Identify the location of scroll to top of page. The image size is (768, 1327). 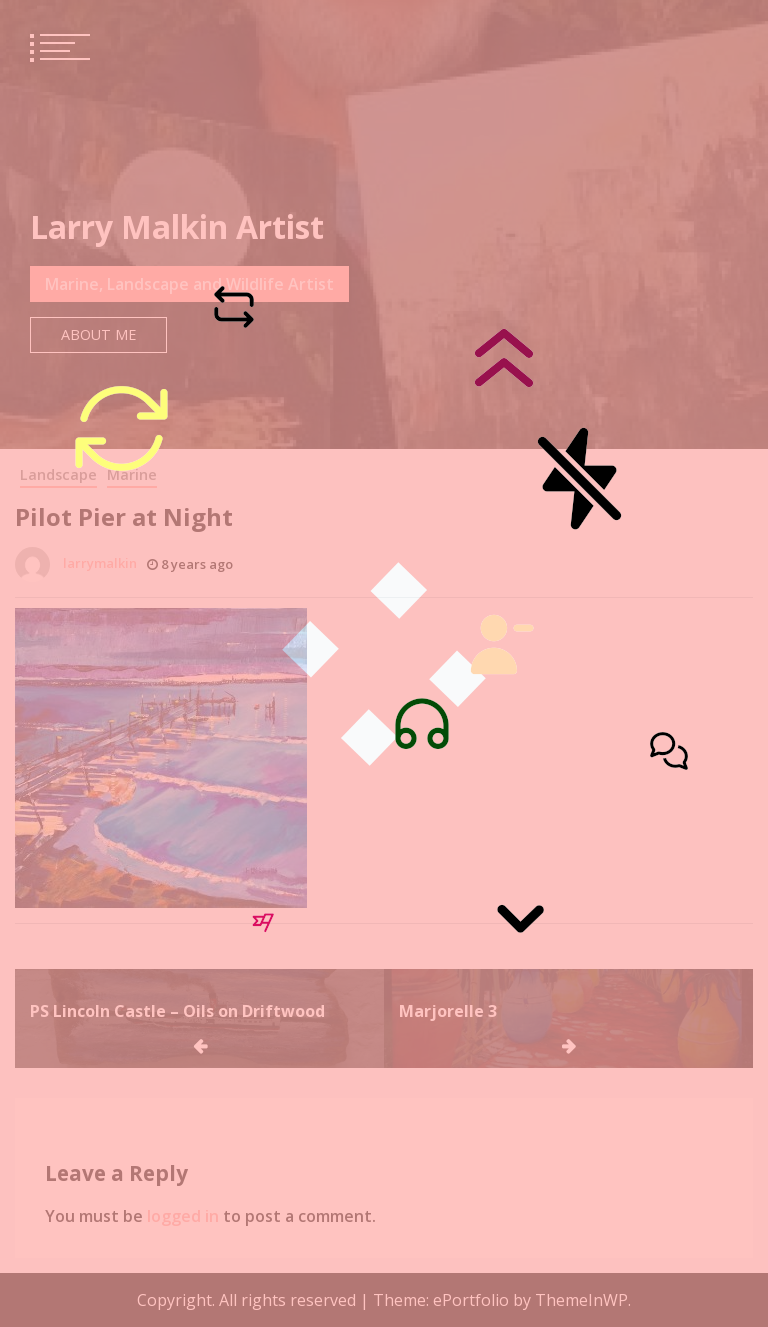
(504, 358).